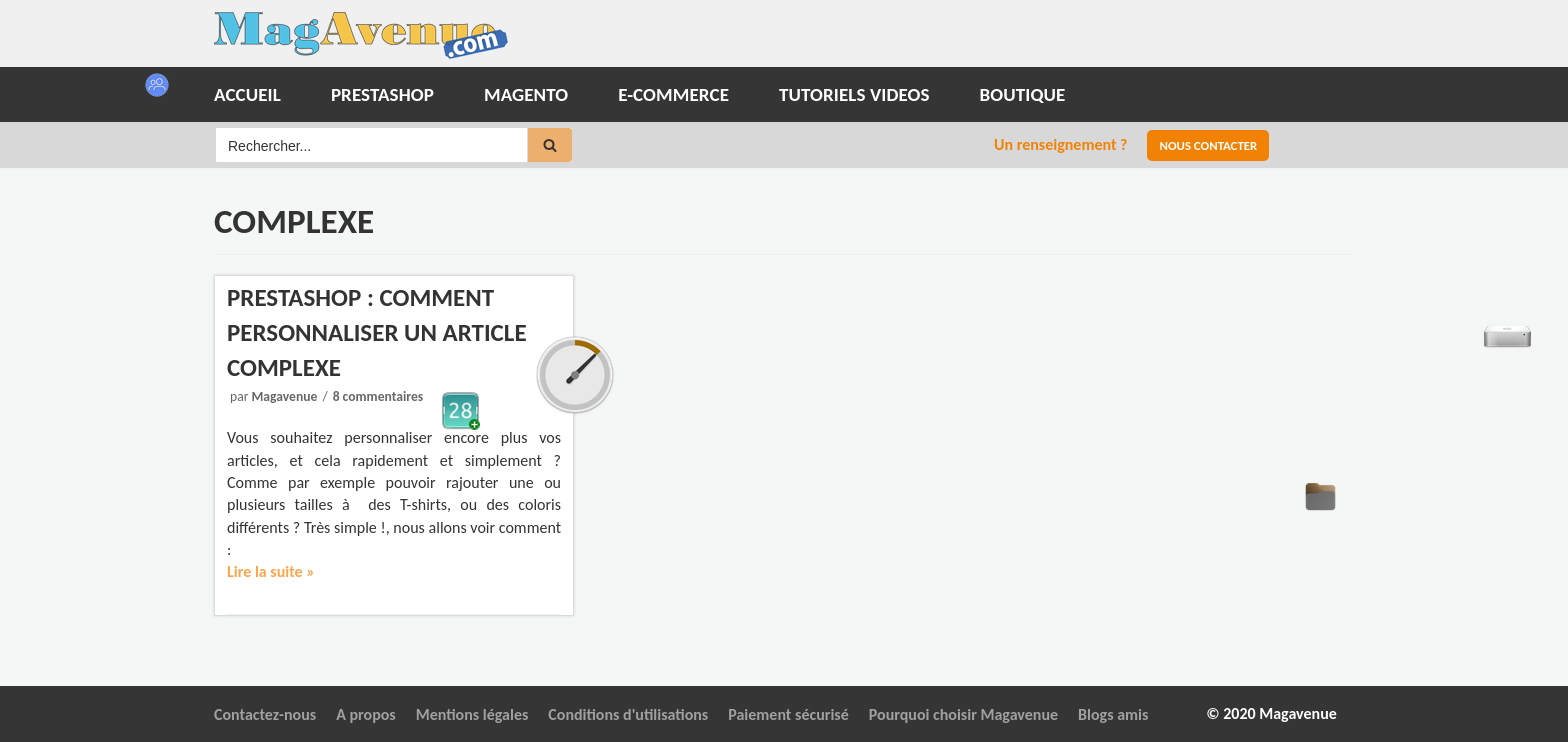 The image size is (1568, 742). I want to click on mac mini server device, so click(1507, 332).